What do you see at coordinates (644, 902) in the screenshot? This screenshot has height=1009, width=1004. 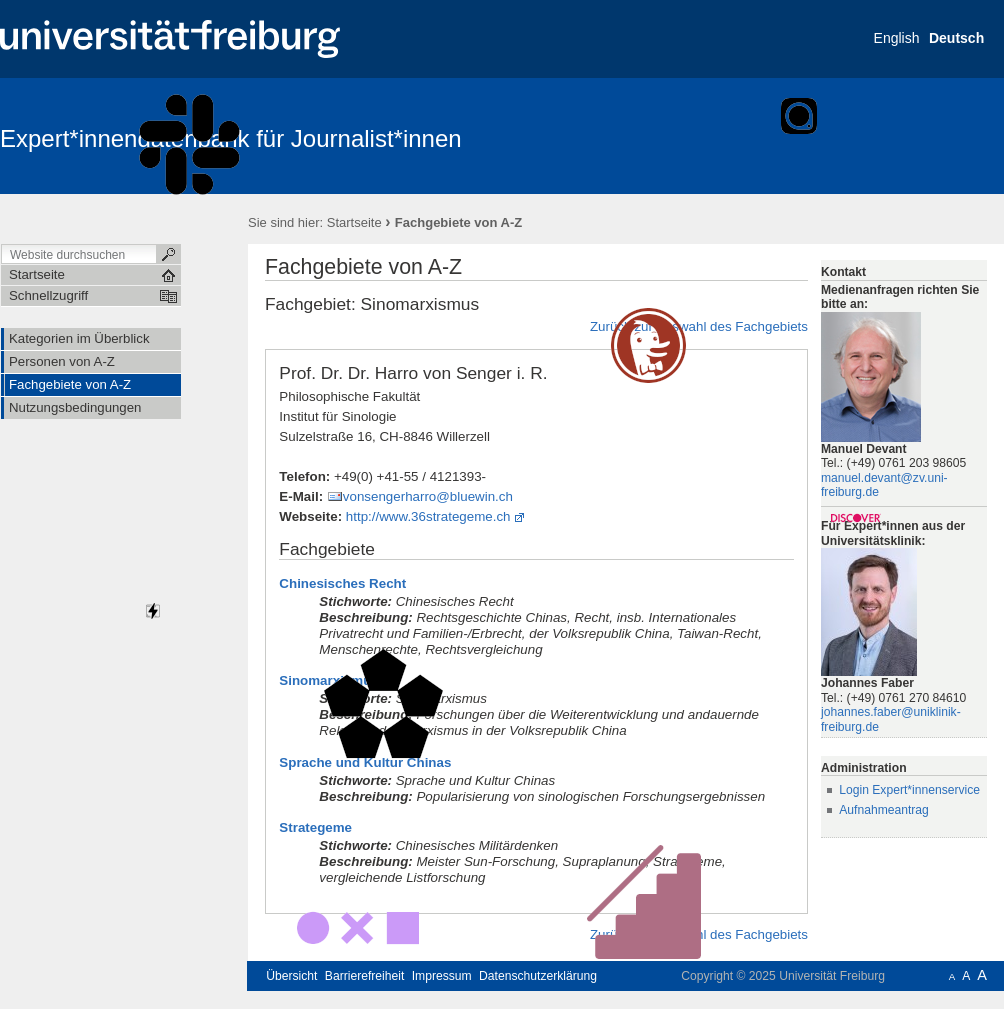 I see `open levels.fyi app or website` at bounding box center [644, 902].